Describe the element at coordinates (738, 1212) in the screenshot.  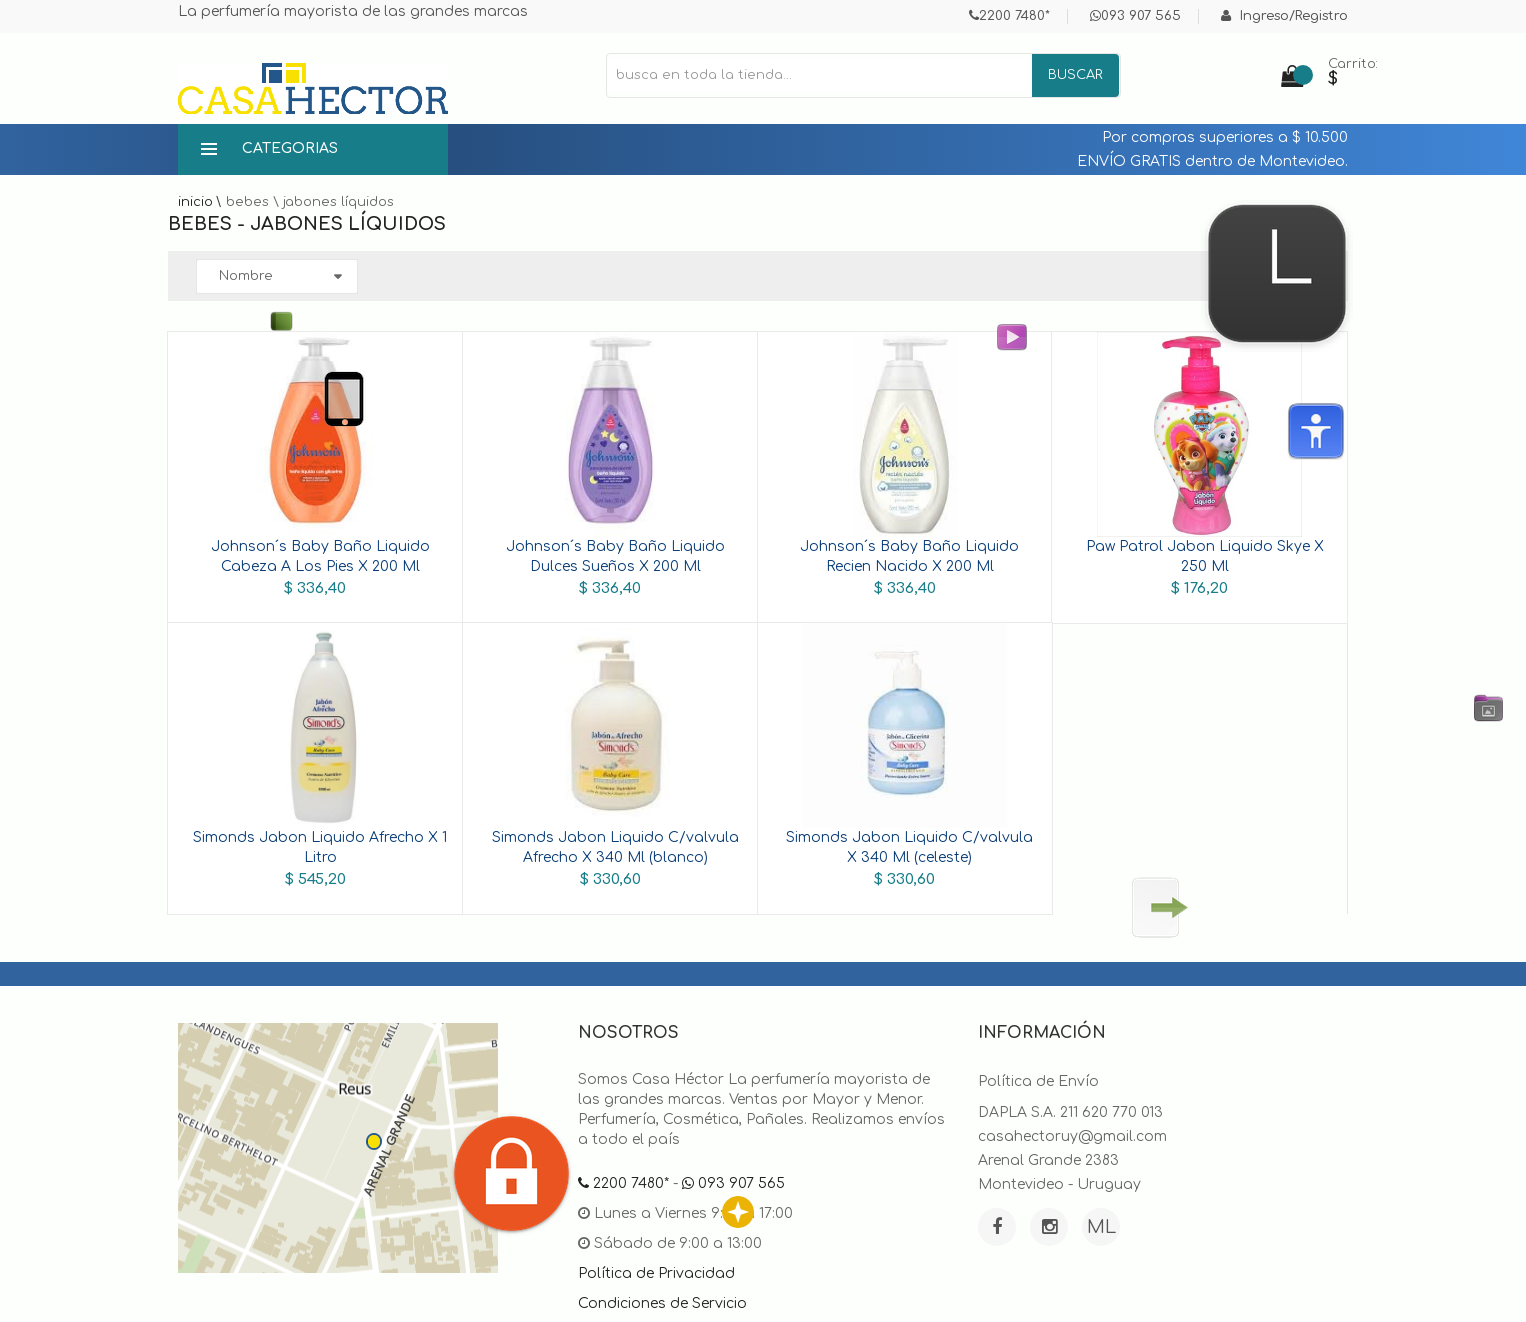
I see `mark a bluetooth device as trusted` at that location.